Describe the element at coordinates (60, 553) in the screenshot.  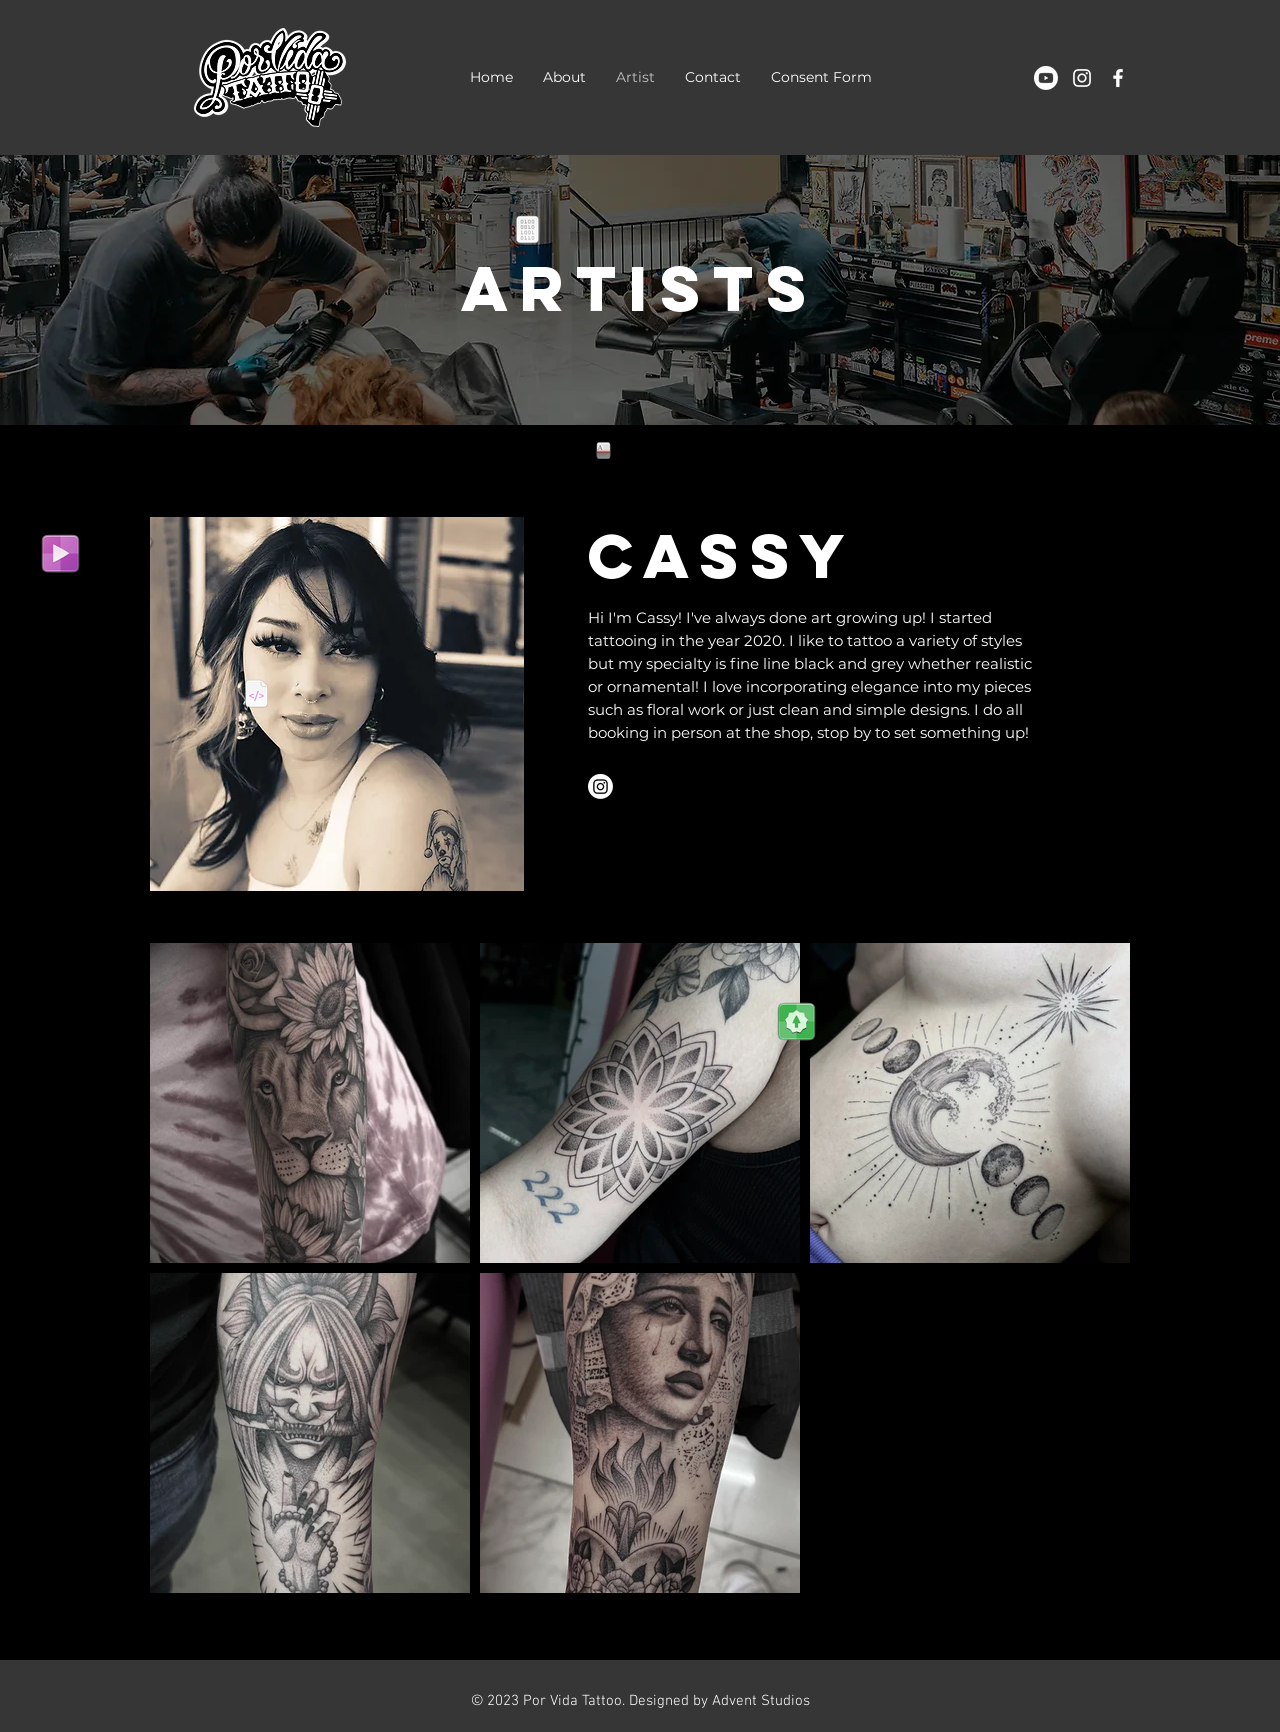
I see `access media codec settings` at that location.